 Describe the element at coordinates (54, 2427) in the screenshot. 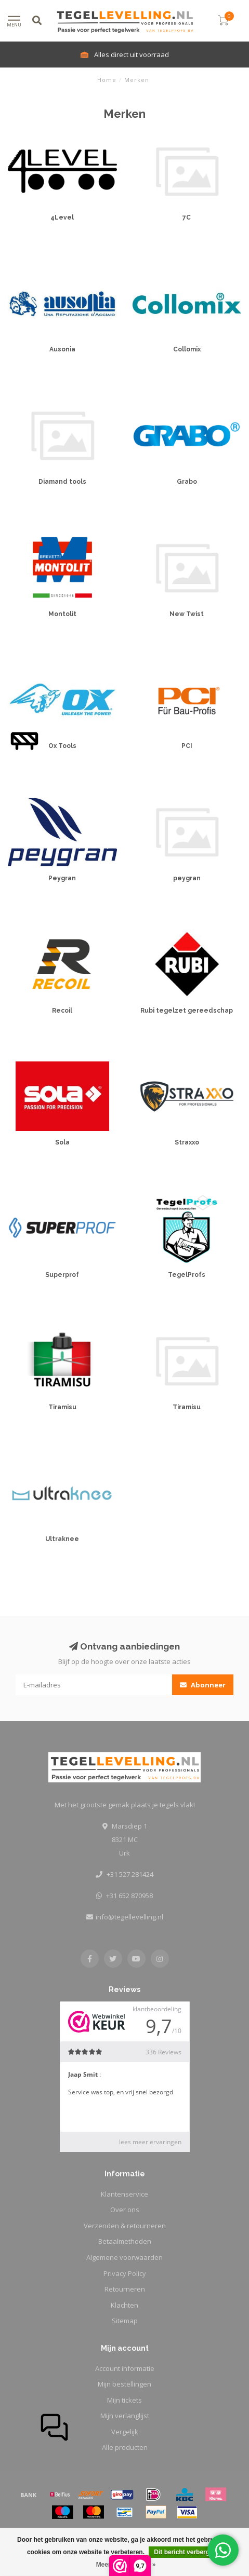

I see `open group chat or conversations` at that location.